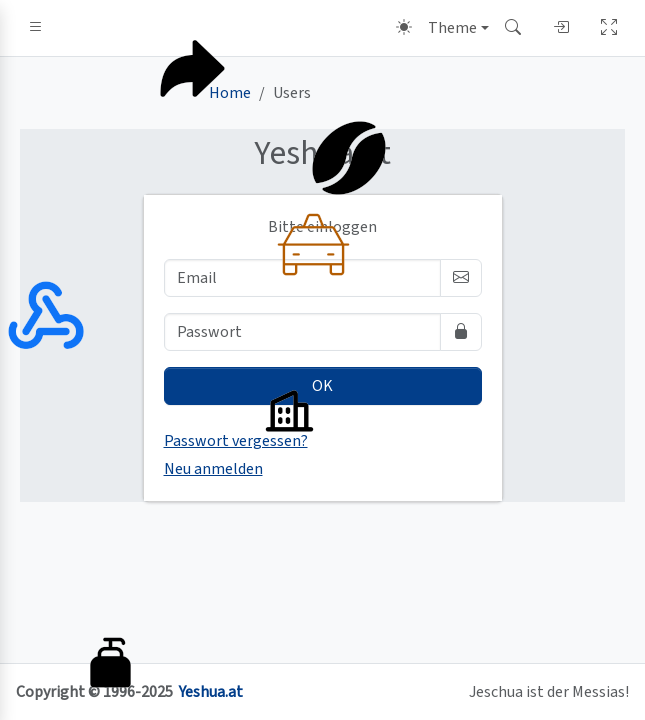 The image size is (645, 720). I want to click on share or forward content, so click(192, 68).